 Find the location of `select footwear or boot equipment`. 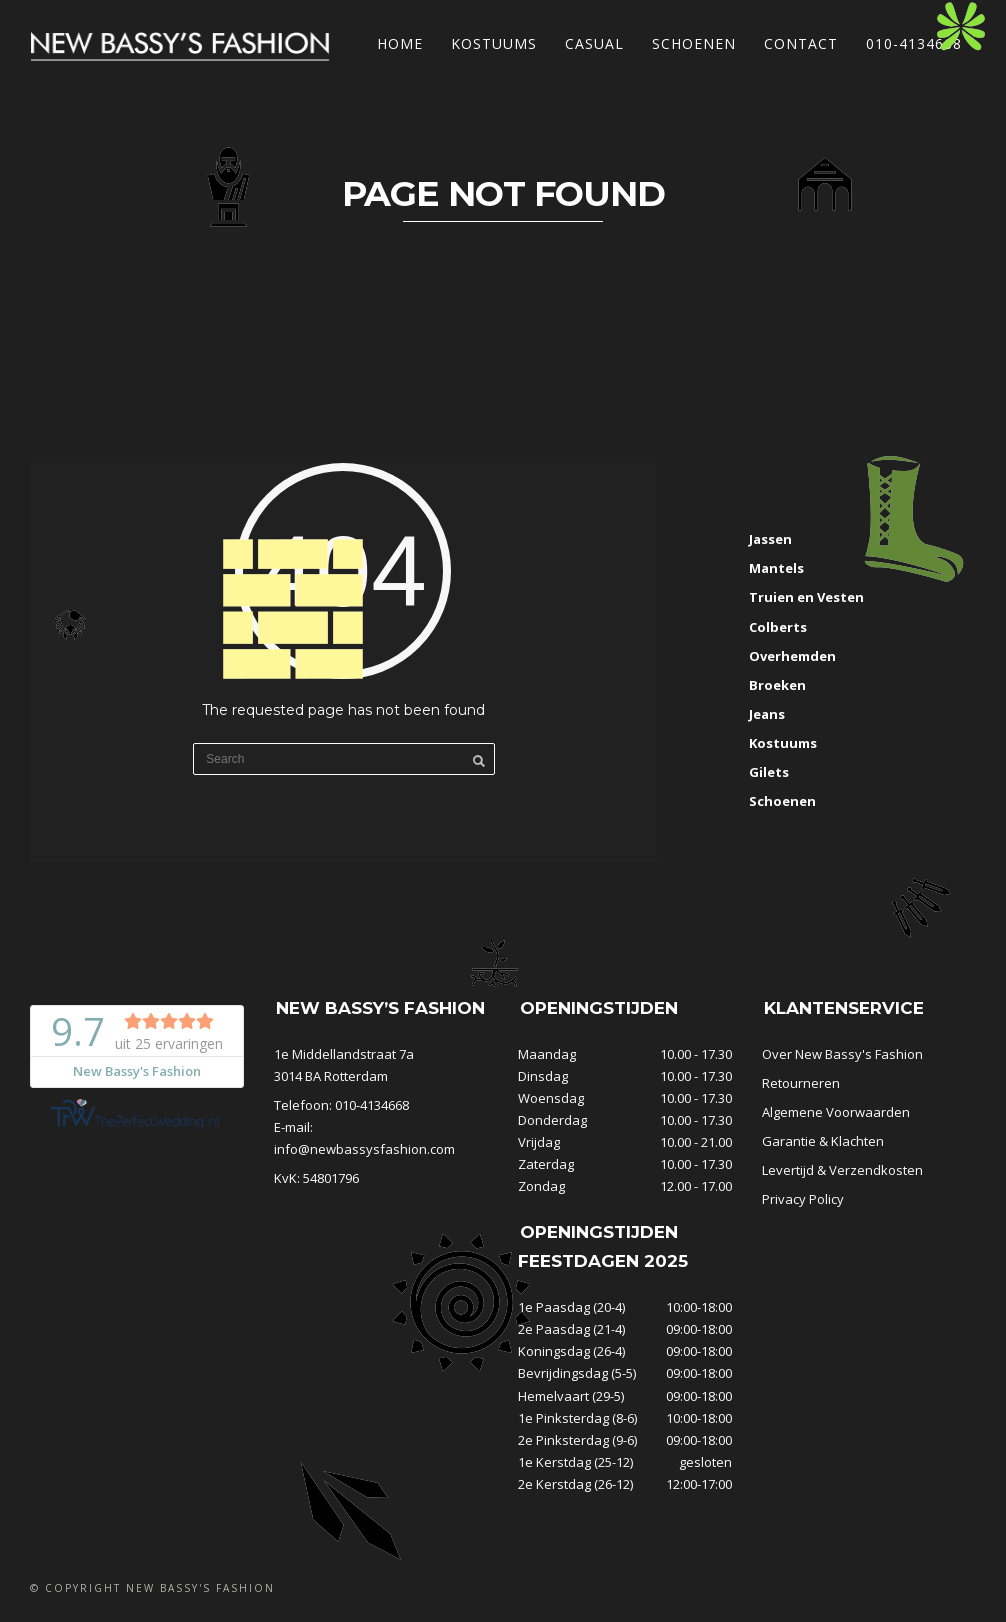

select footwear or boot equipment is located at coordinates (914, 519).